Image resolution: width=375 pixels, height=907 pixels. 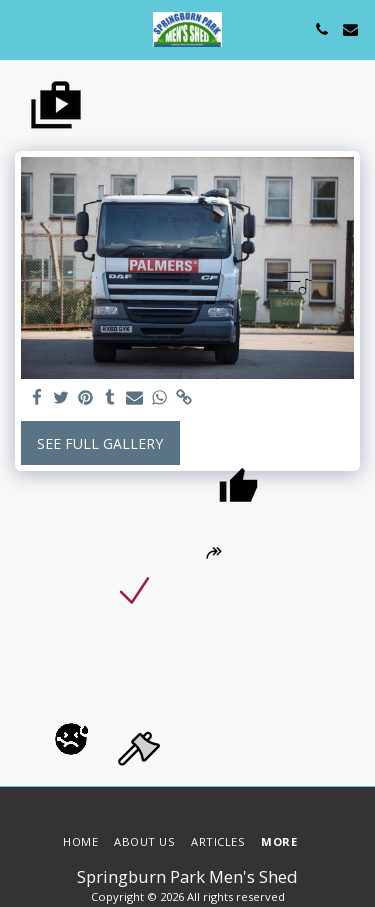 What do you see at coordinates (214, 553) in the screenshot?
I see `forward message or content to multiple recipients` at bounding box center [214, 553].